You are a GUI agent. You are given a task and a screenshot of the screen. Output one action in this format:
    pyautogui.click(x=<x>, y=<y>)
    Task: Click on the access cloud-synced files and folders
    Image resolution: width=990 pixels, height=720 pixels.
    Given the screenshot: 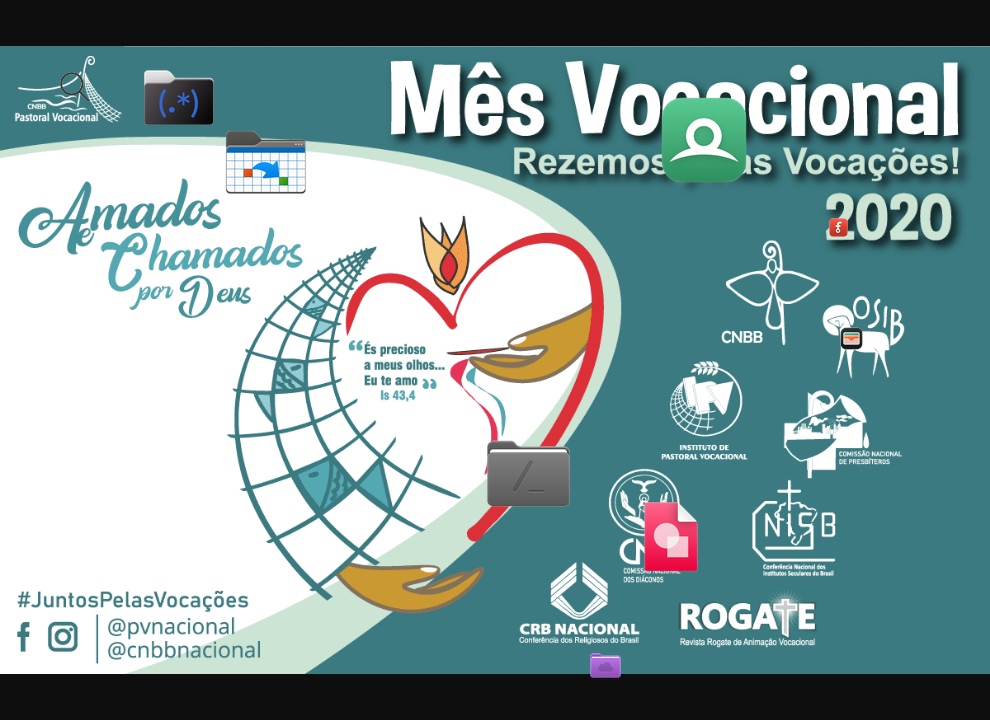 What is the action you would take?
    pyautogui.click(x=605, y=665)
    